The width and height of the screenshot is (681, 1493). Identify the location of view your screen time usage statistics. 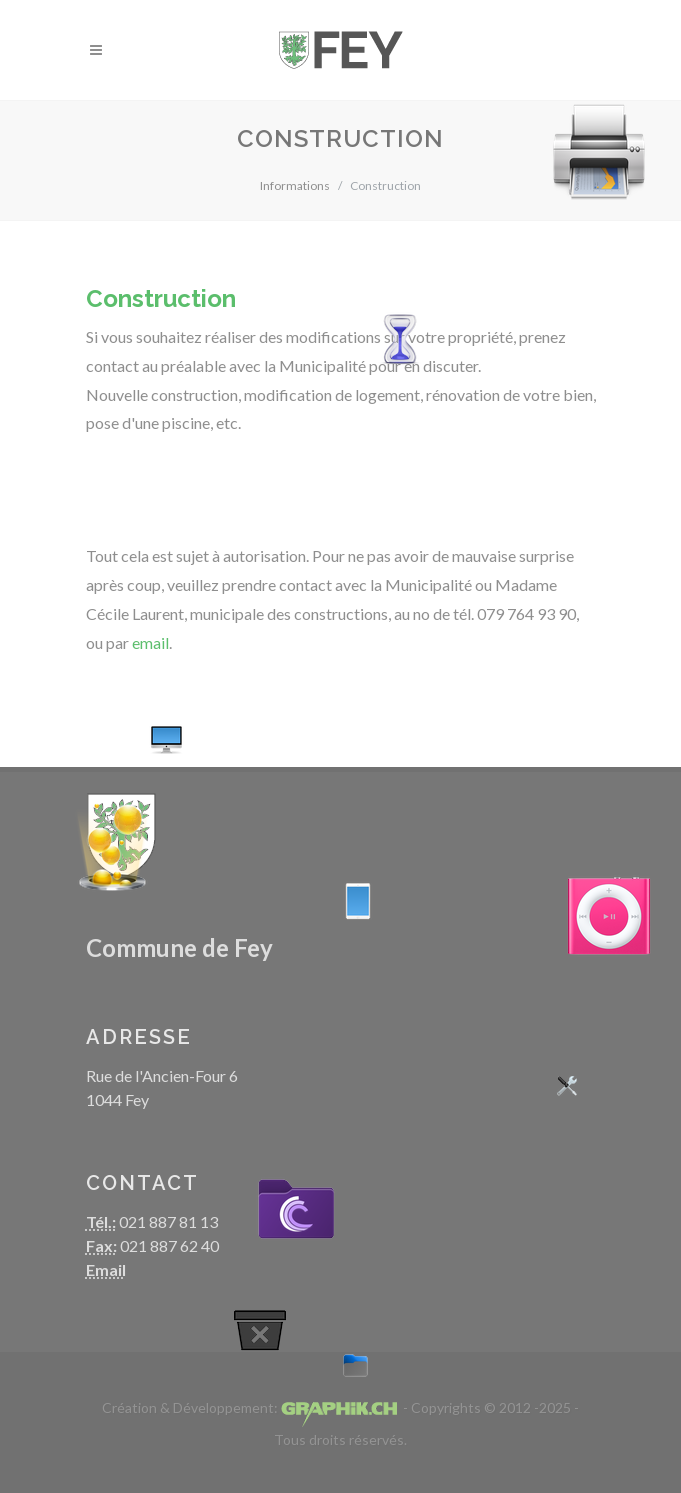
(400, 339).